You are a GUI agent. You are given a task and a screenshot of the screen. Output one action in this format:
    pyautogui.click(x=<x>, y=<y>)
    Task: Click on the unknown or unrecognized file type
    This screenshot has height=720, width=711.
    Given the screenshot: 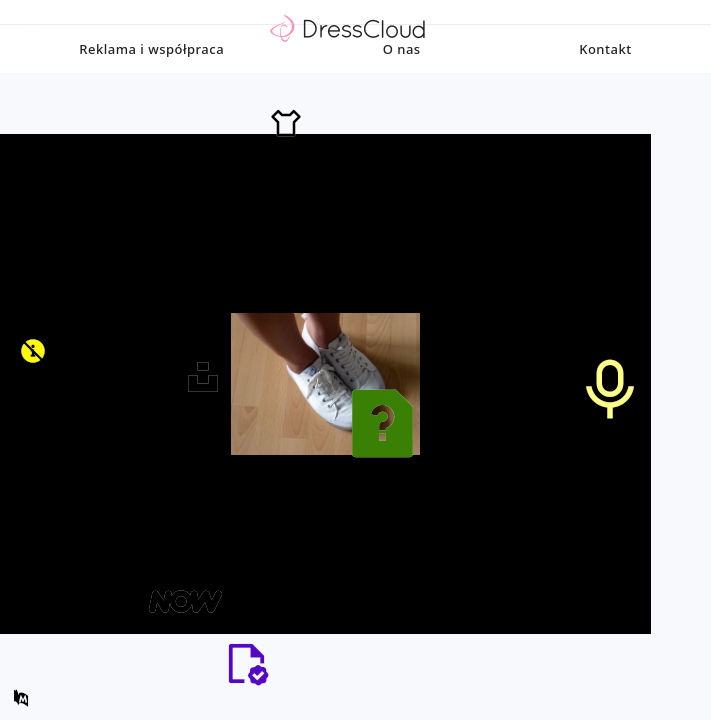 What is the action you would take?
    pyautogui.click(x=382, y=423)
    